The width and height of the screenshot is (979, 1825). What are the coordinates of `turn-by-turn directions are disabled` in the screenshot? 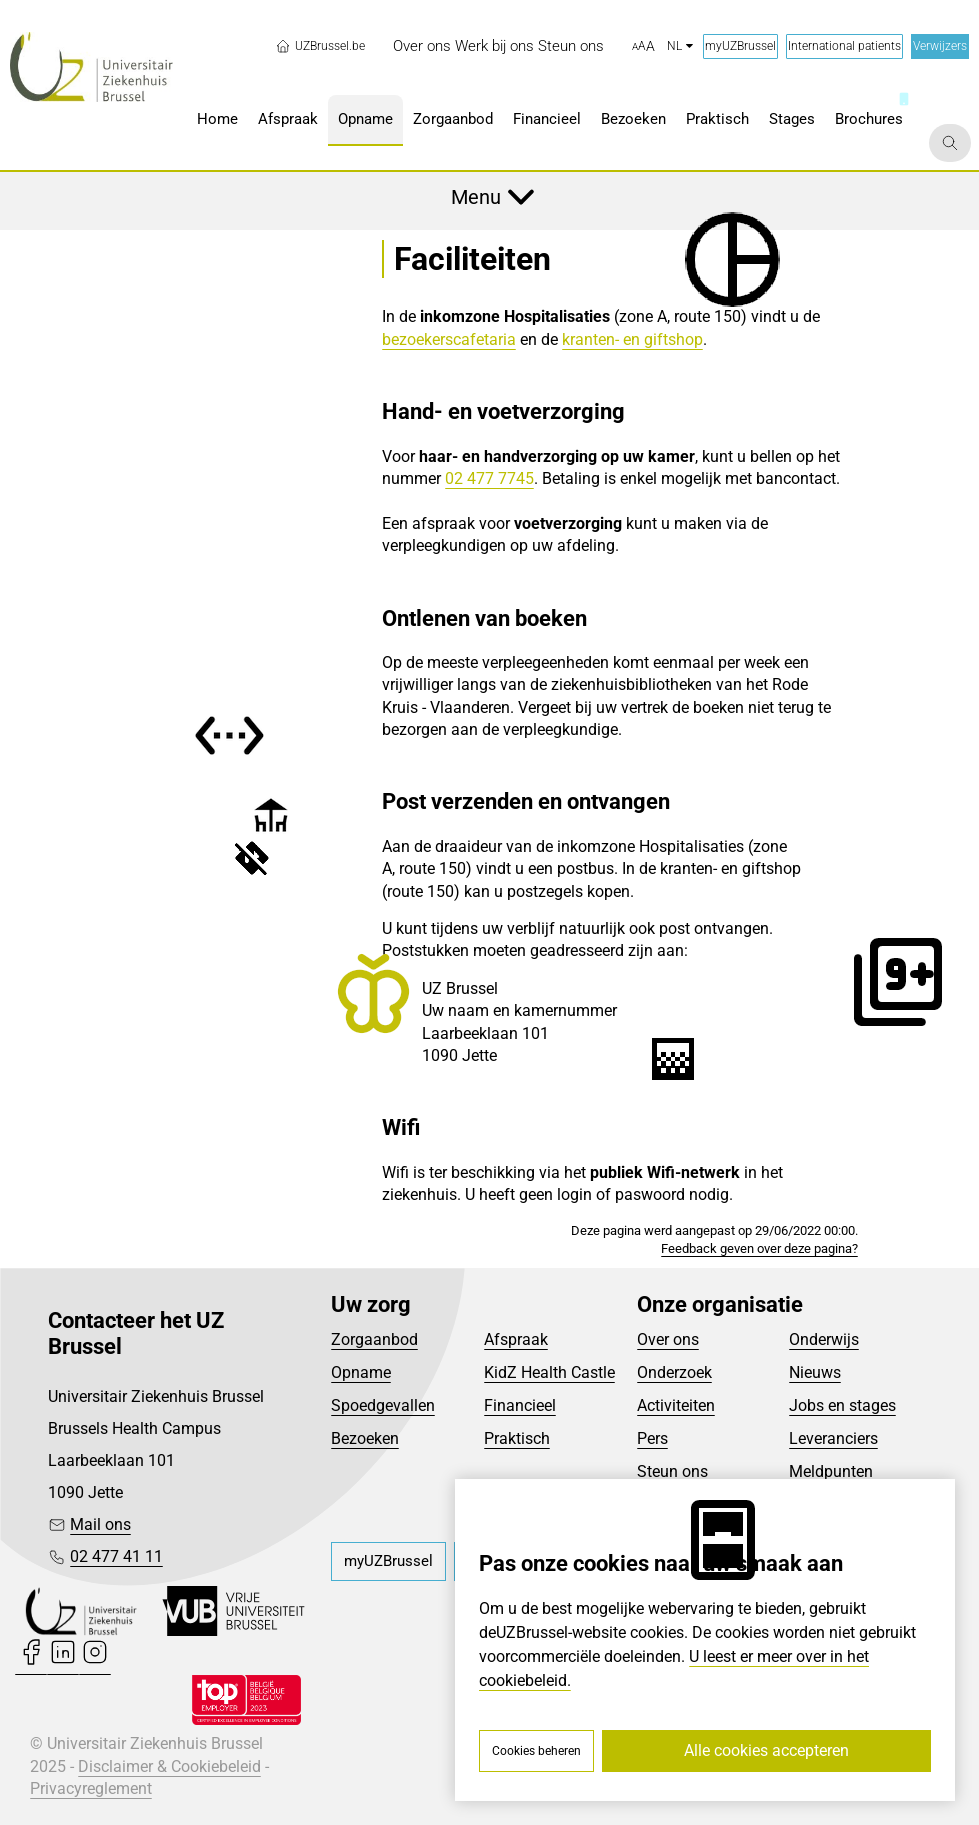 It's located at (252, 858).